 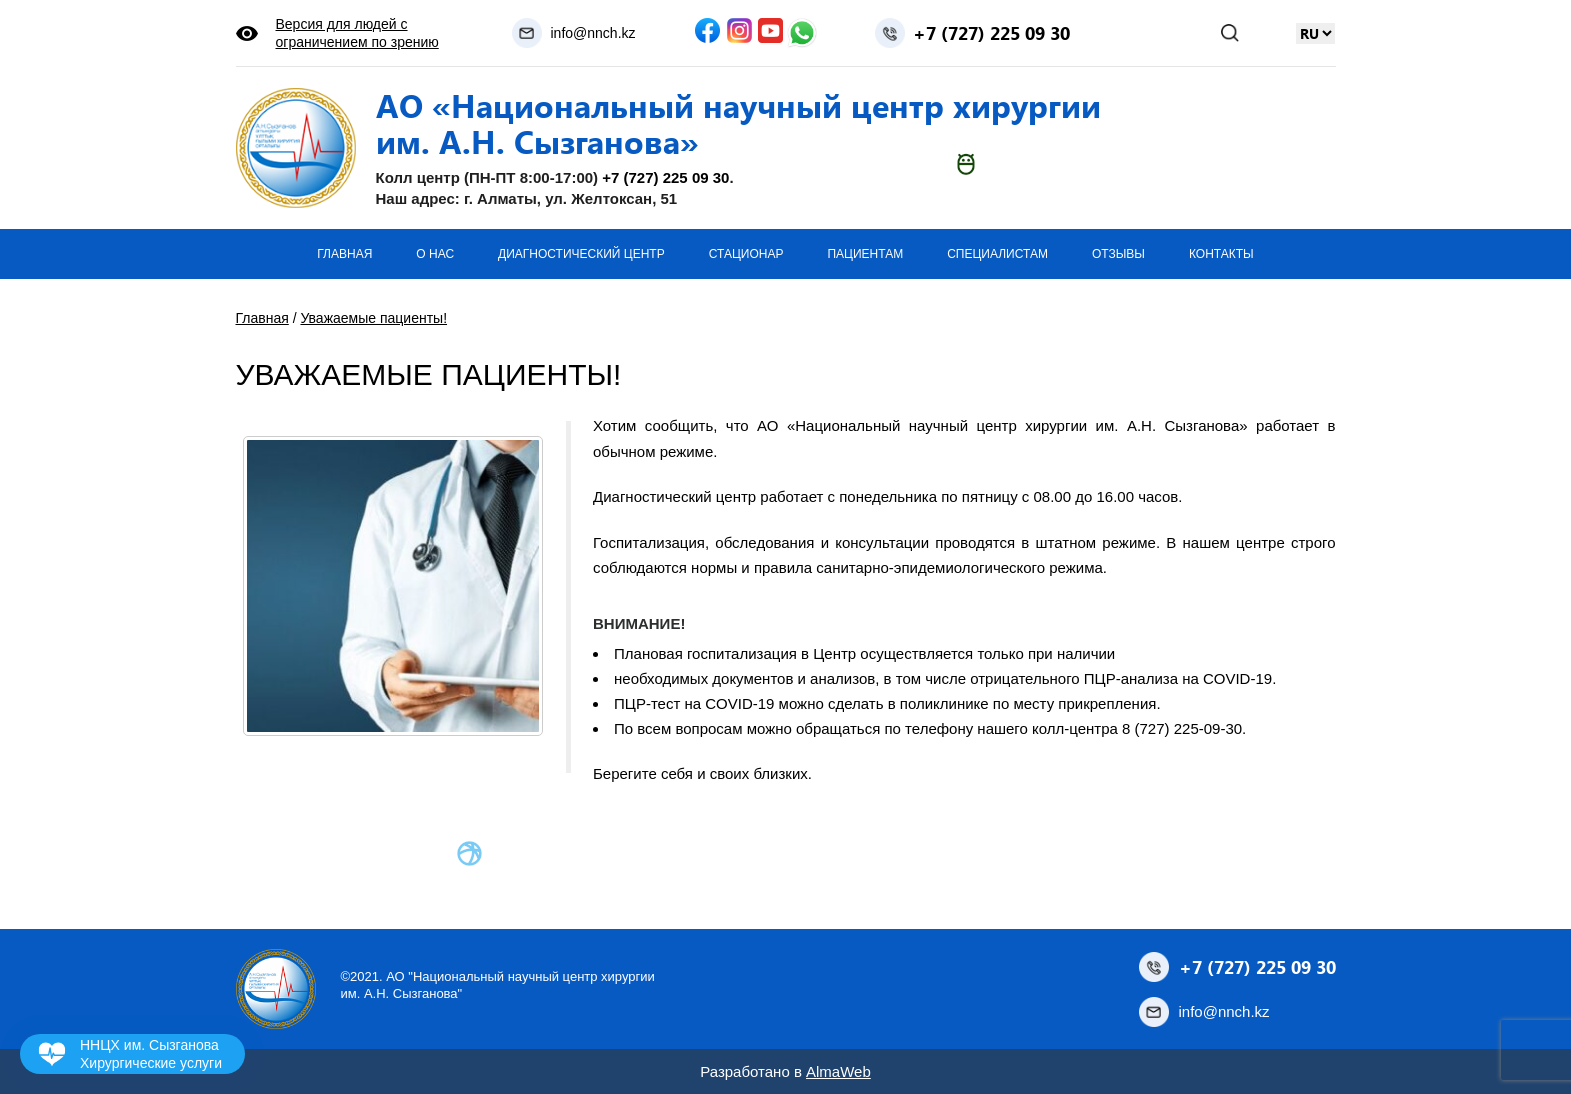 What do you see at coordinates (469, 853) in the screenshot?
I see `access games or entertainment section` at bounding box center [469, 853].